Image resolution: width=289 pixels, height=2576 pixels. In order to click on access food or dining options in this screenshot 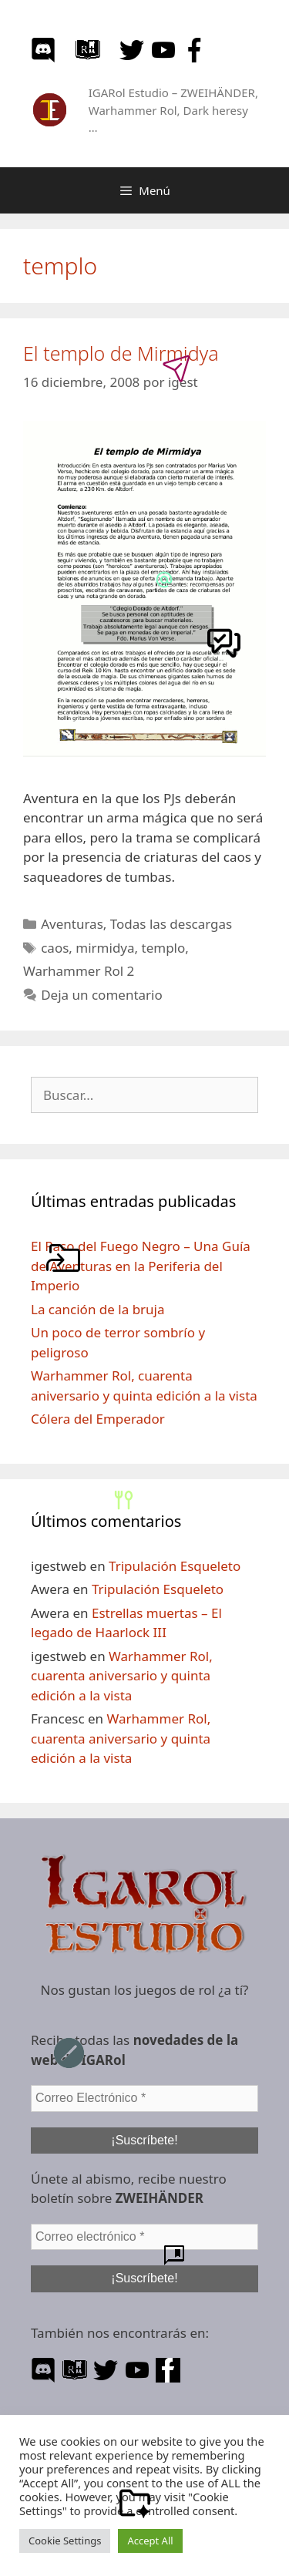, I will do `click(123, 1499)`.